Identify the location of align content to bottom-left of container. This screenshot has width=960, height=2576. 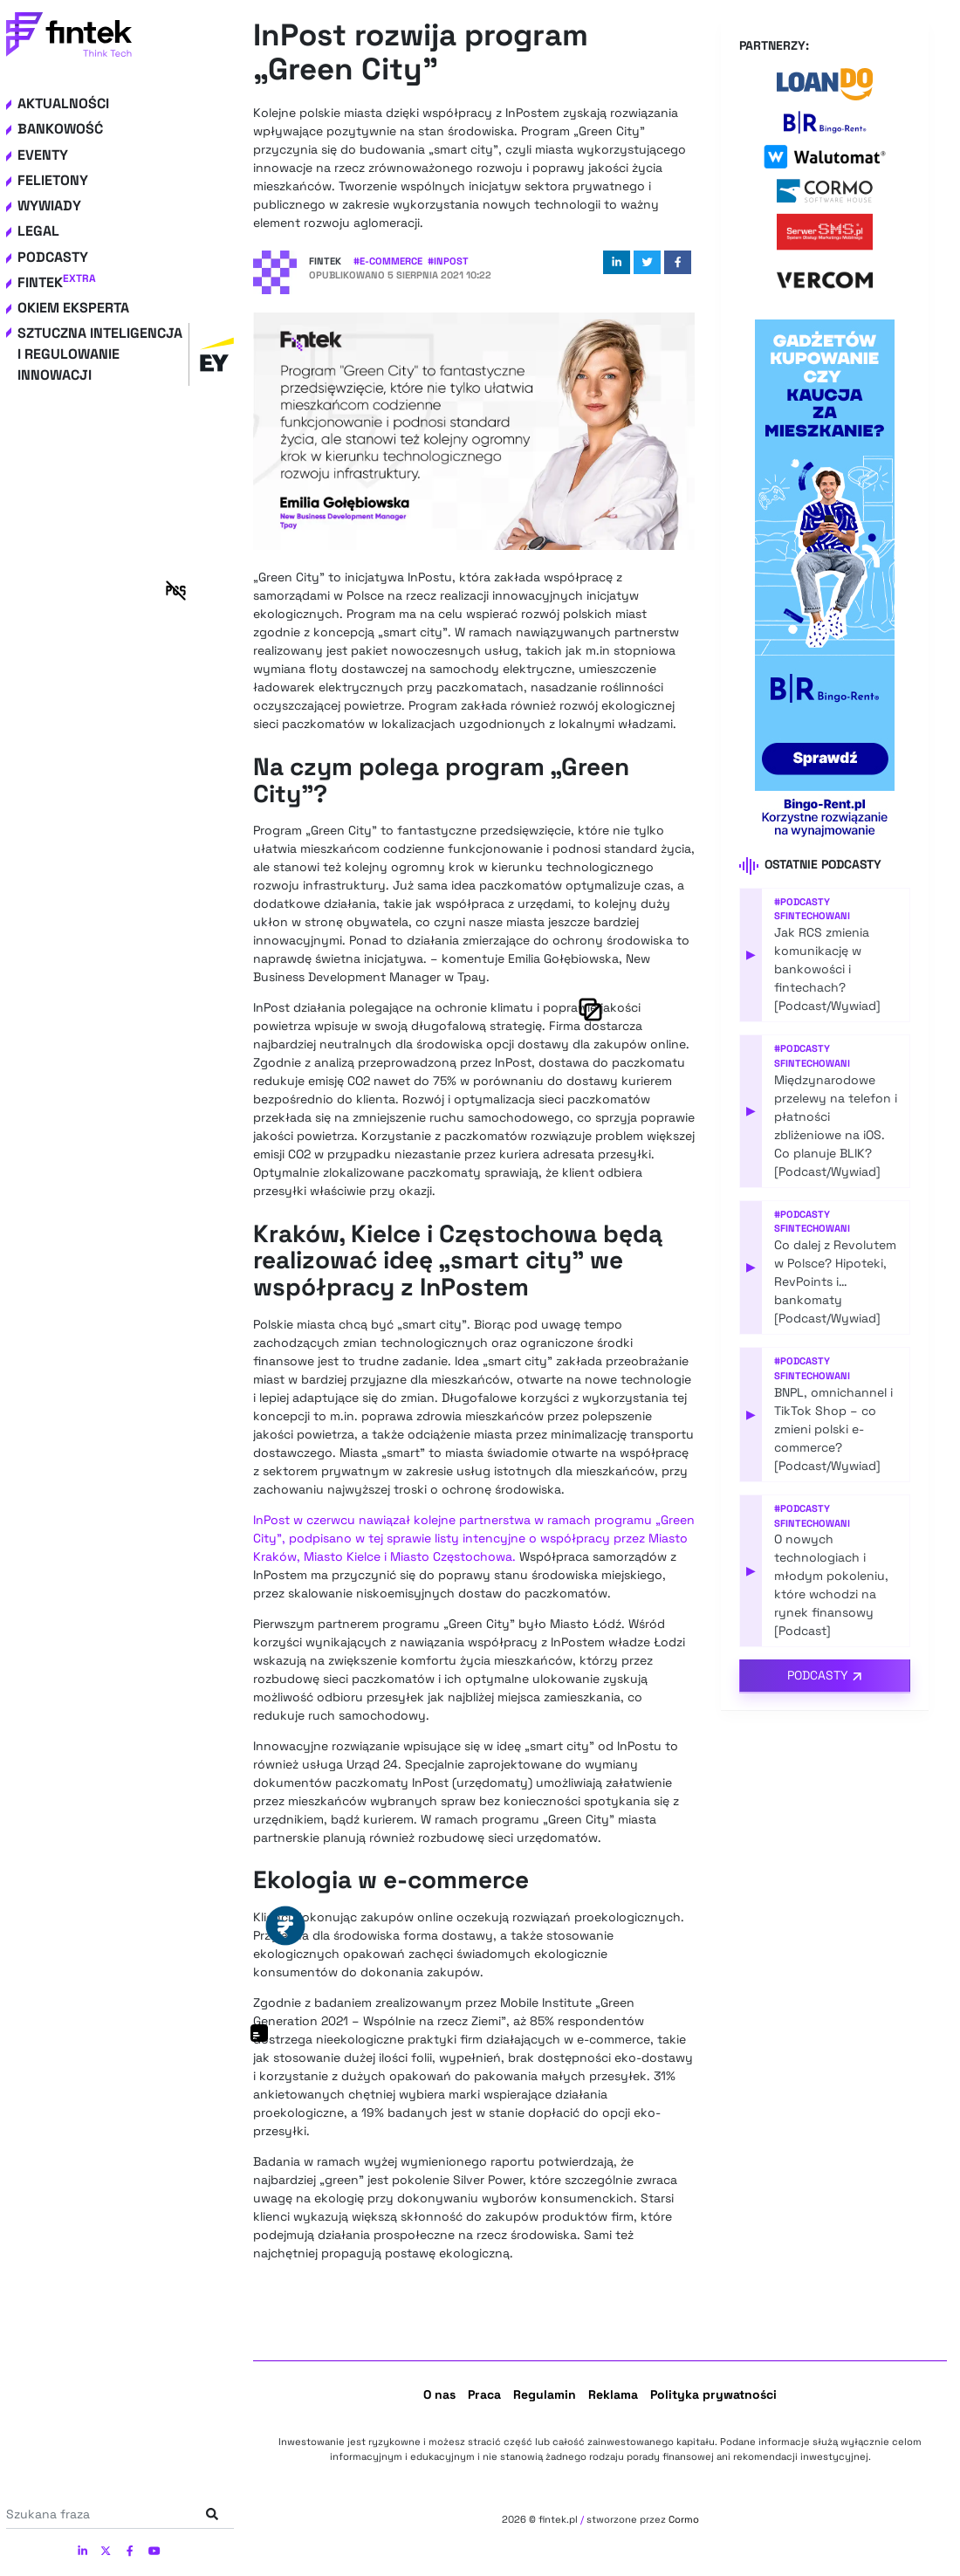
(259, 2033).